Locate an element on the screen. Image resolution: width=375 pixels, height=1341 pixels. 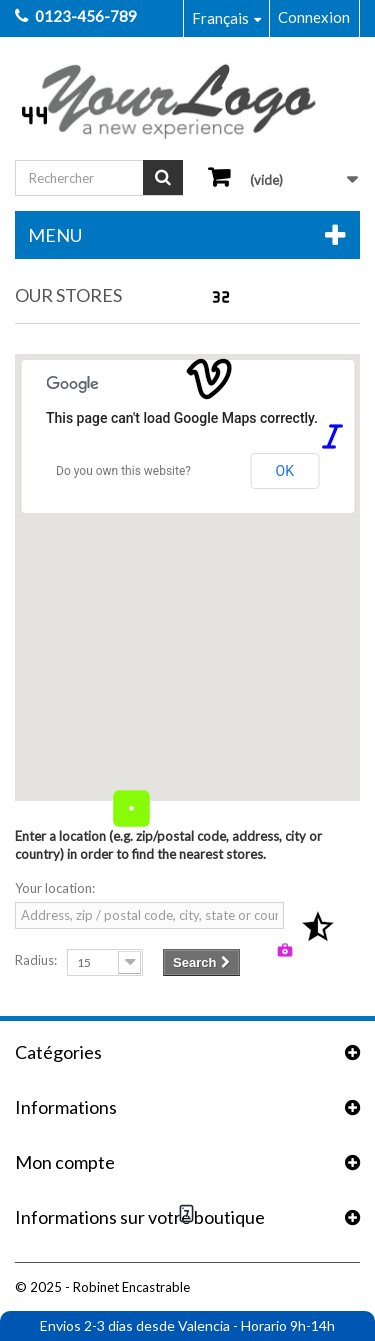
indicates a partial or half-star rating is located at coordinates (318, 927).